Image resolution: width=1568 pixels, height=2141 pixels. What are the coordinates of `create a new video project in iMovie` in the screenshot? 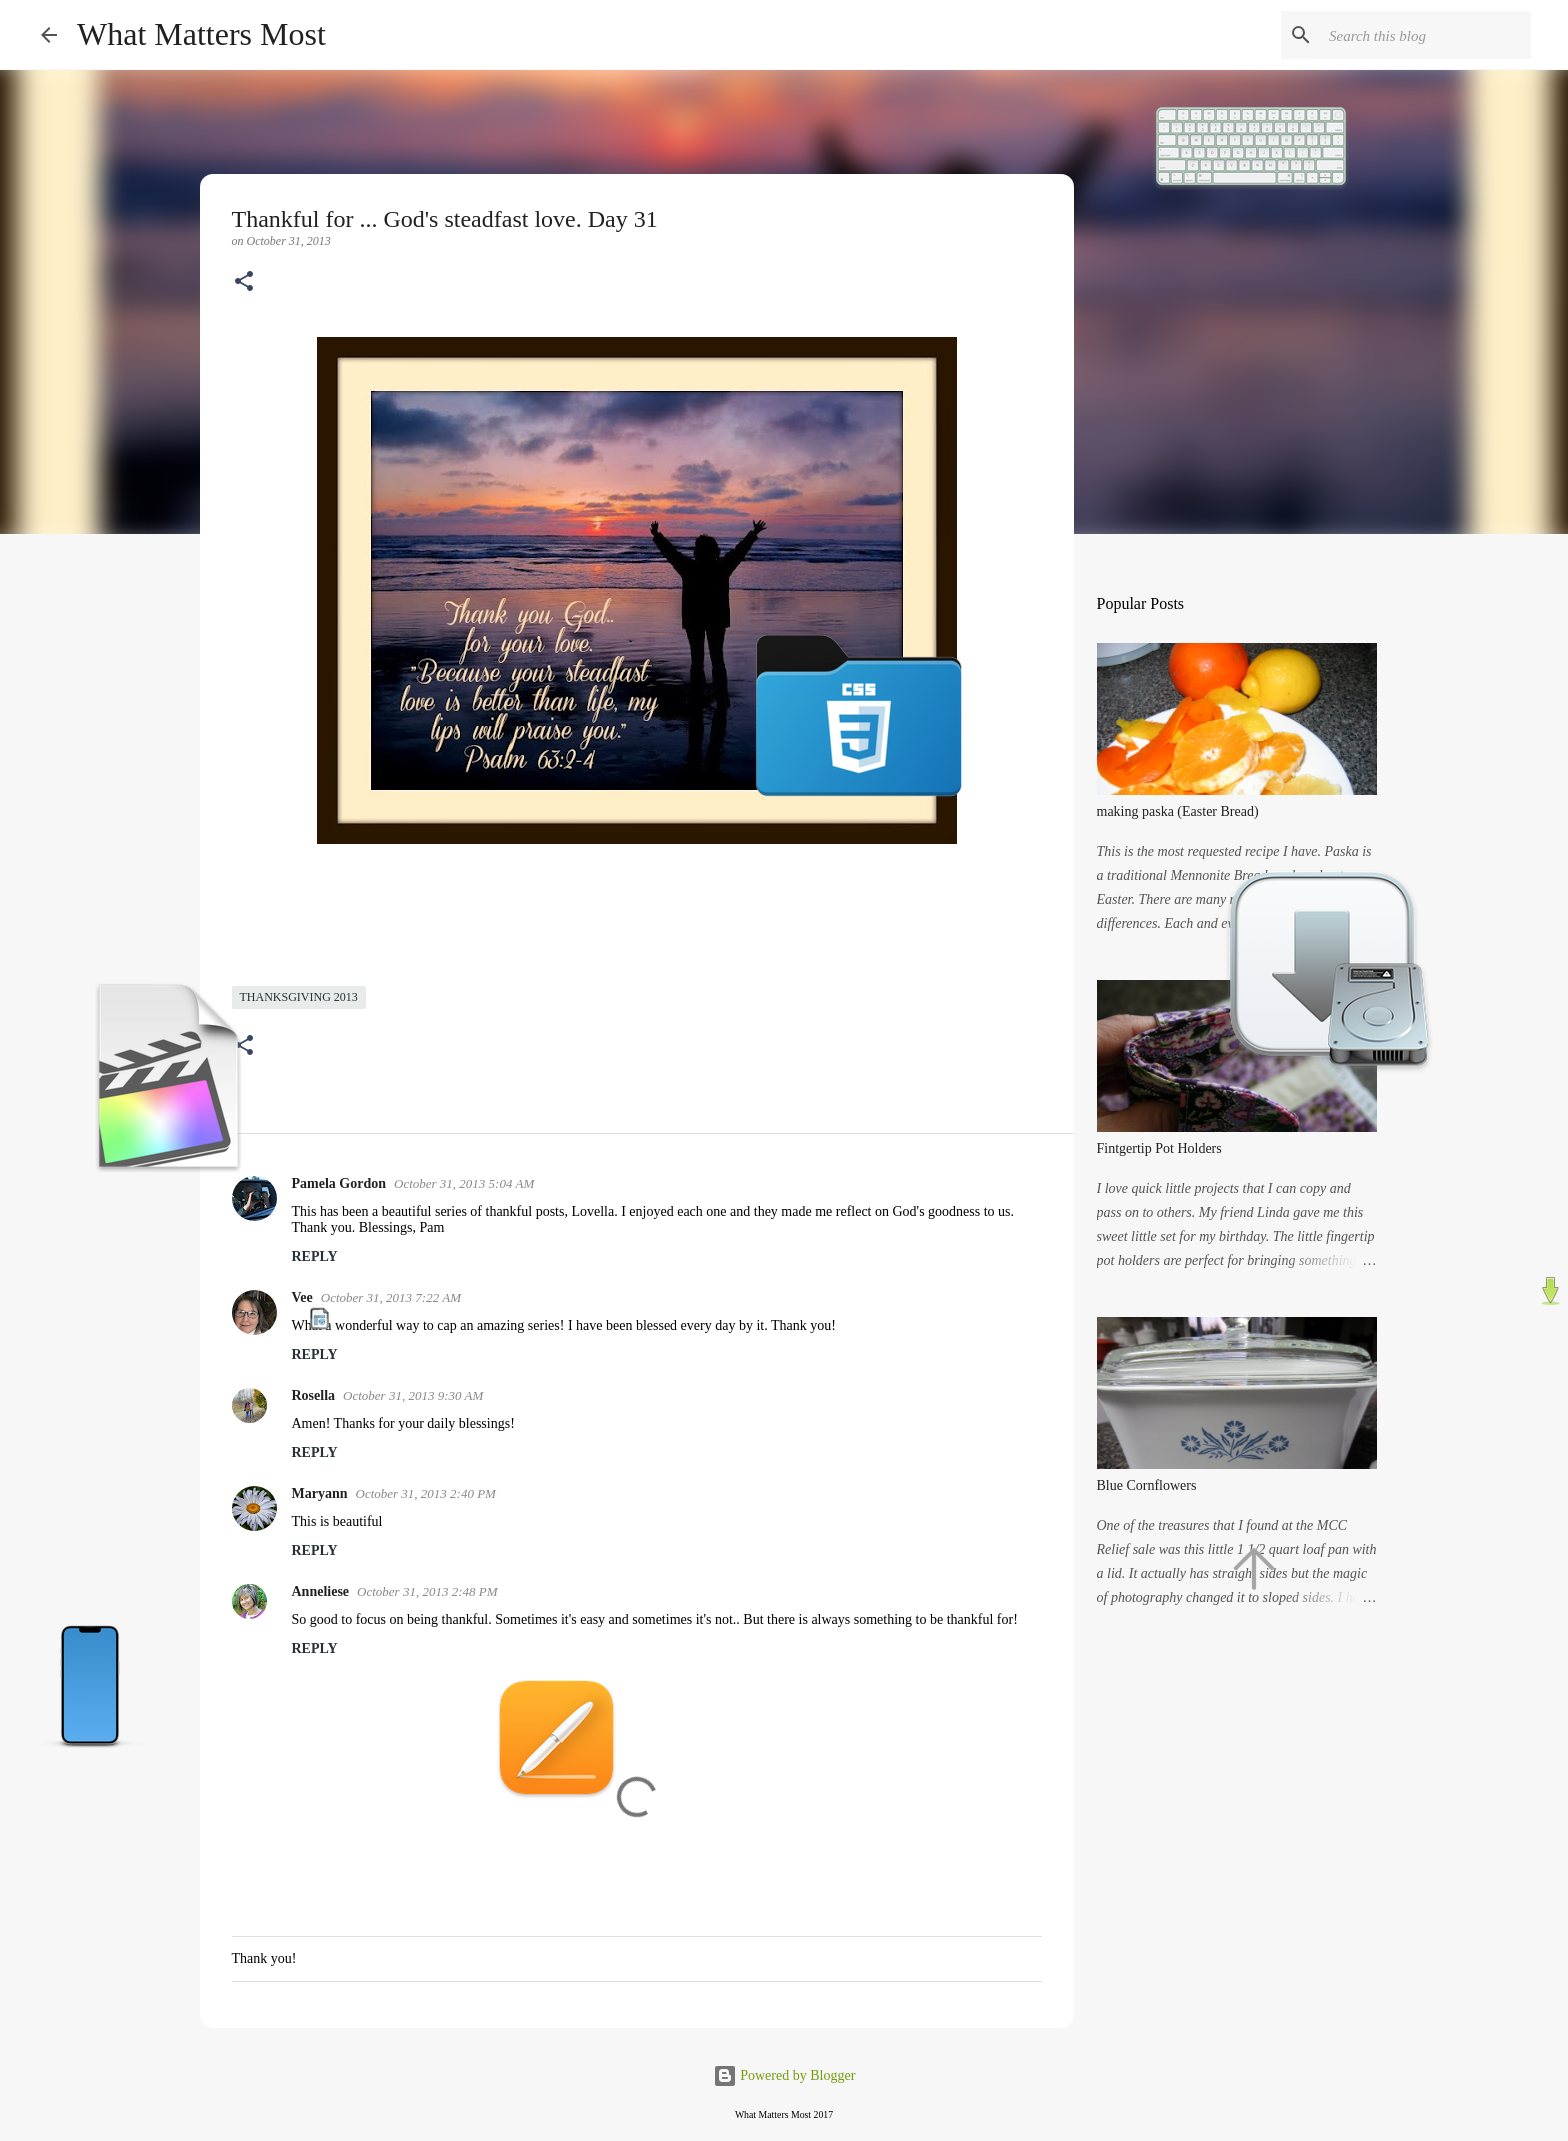 It's located at (168, 1080).